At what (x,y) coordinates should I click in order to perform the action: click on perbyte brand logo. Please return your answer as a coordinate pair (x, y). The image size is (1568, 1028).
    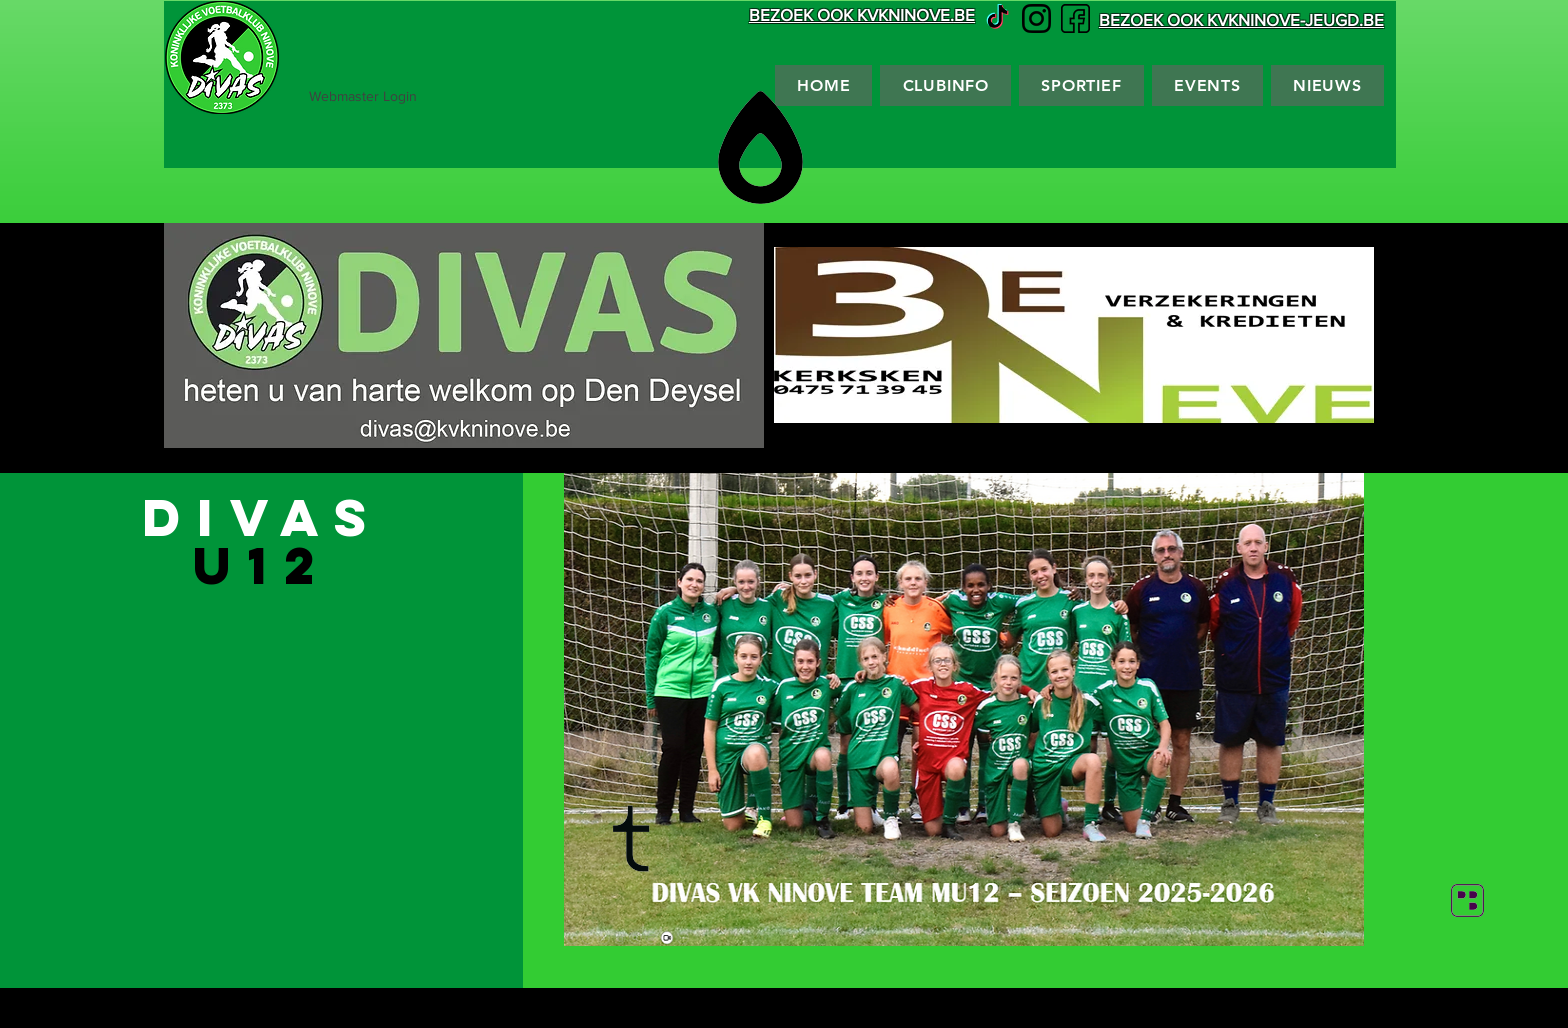
    Looking at the image, I should click on (1467, 900).